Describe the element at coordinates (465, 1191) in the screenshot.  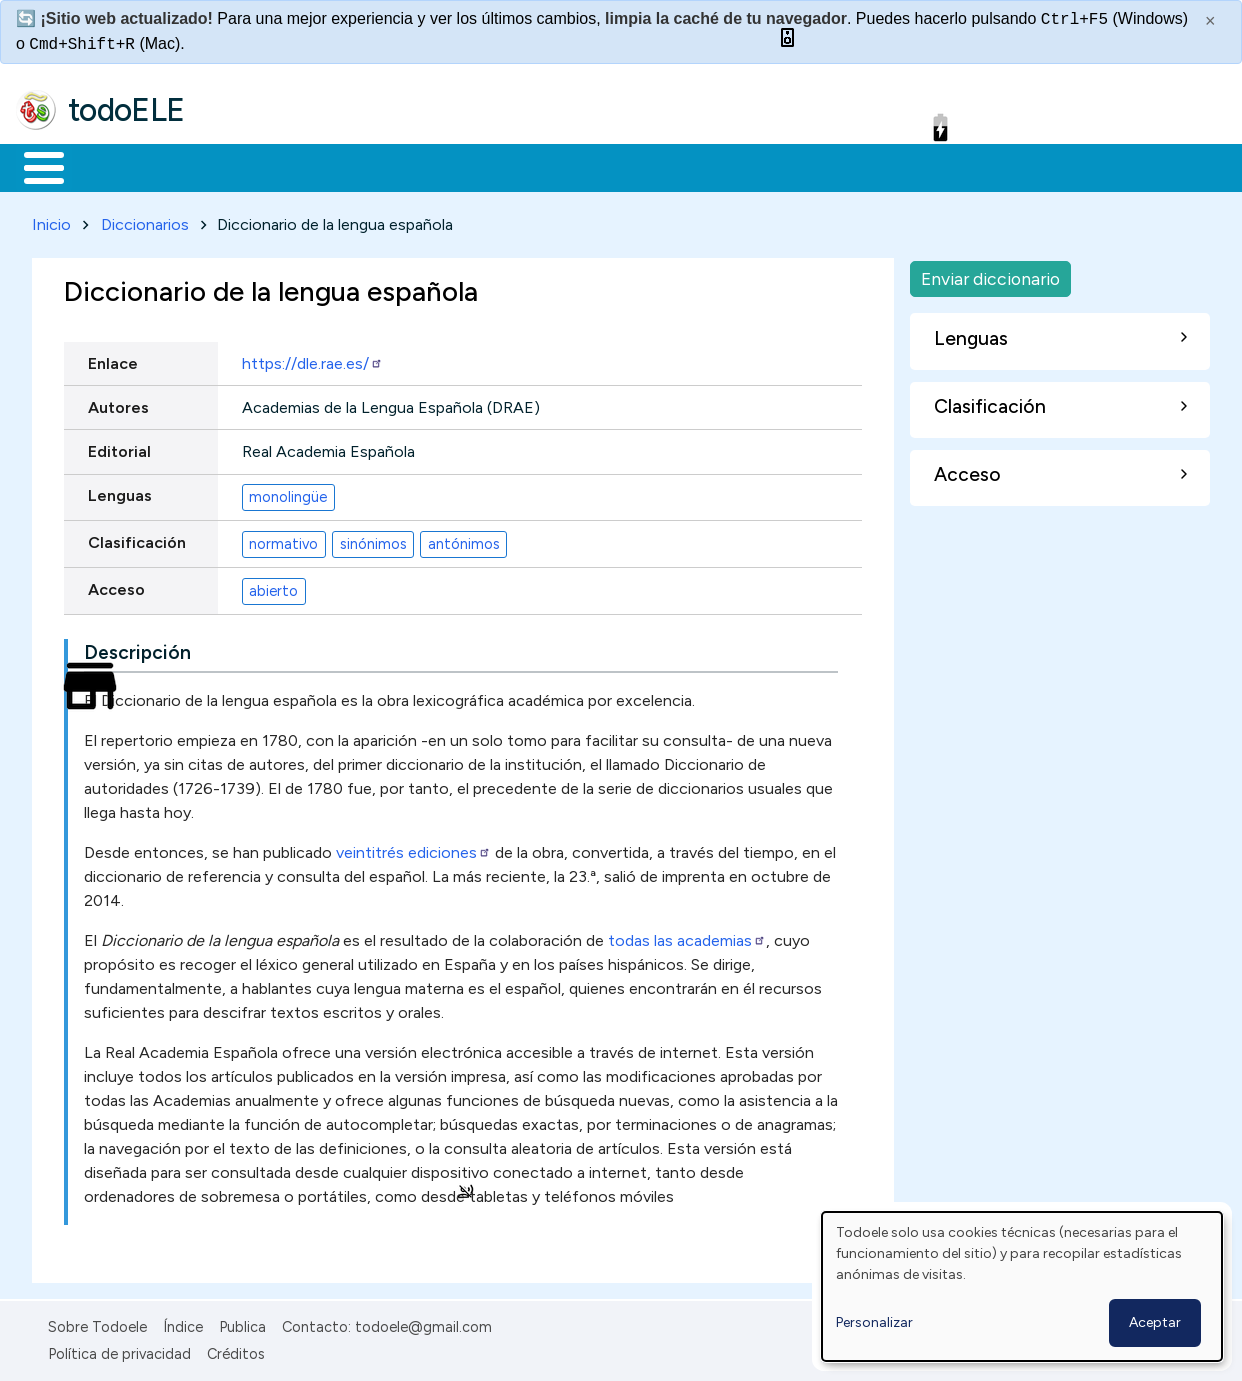
I see `mute voice narration or screen reader` at that location.